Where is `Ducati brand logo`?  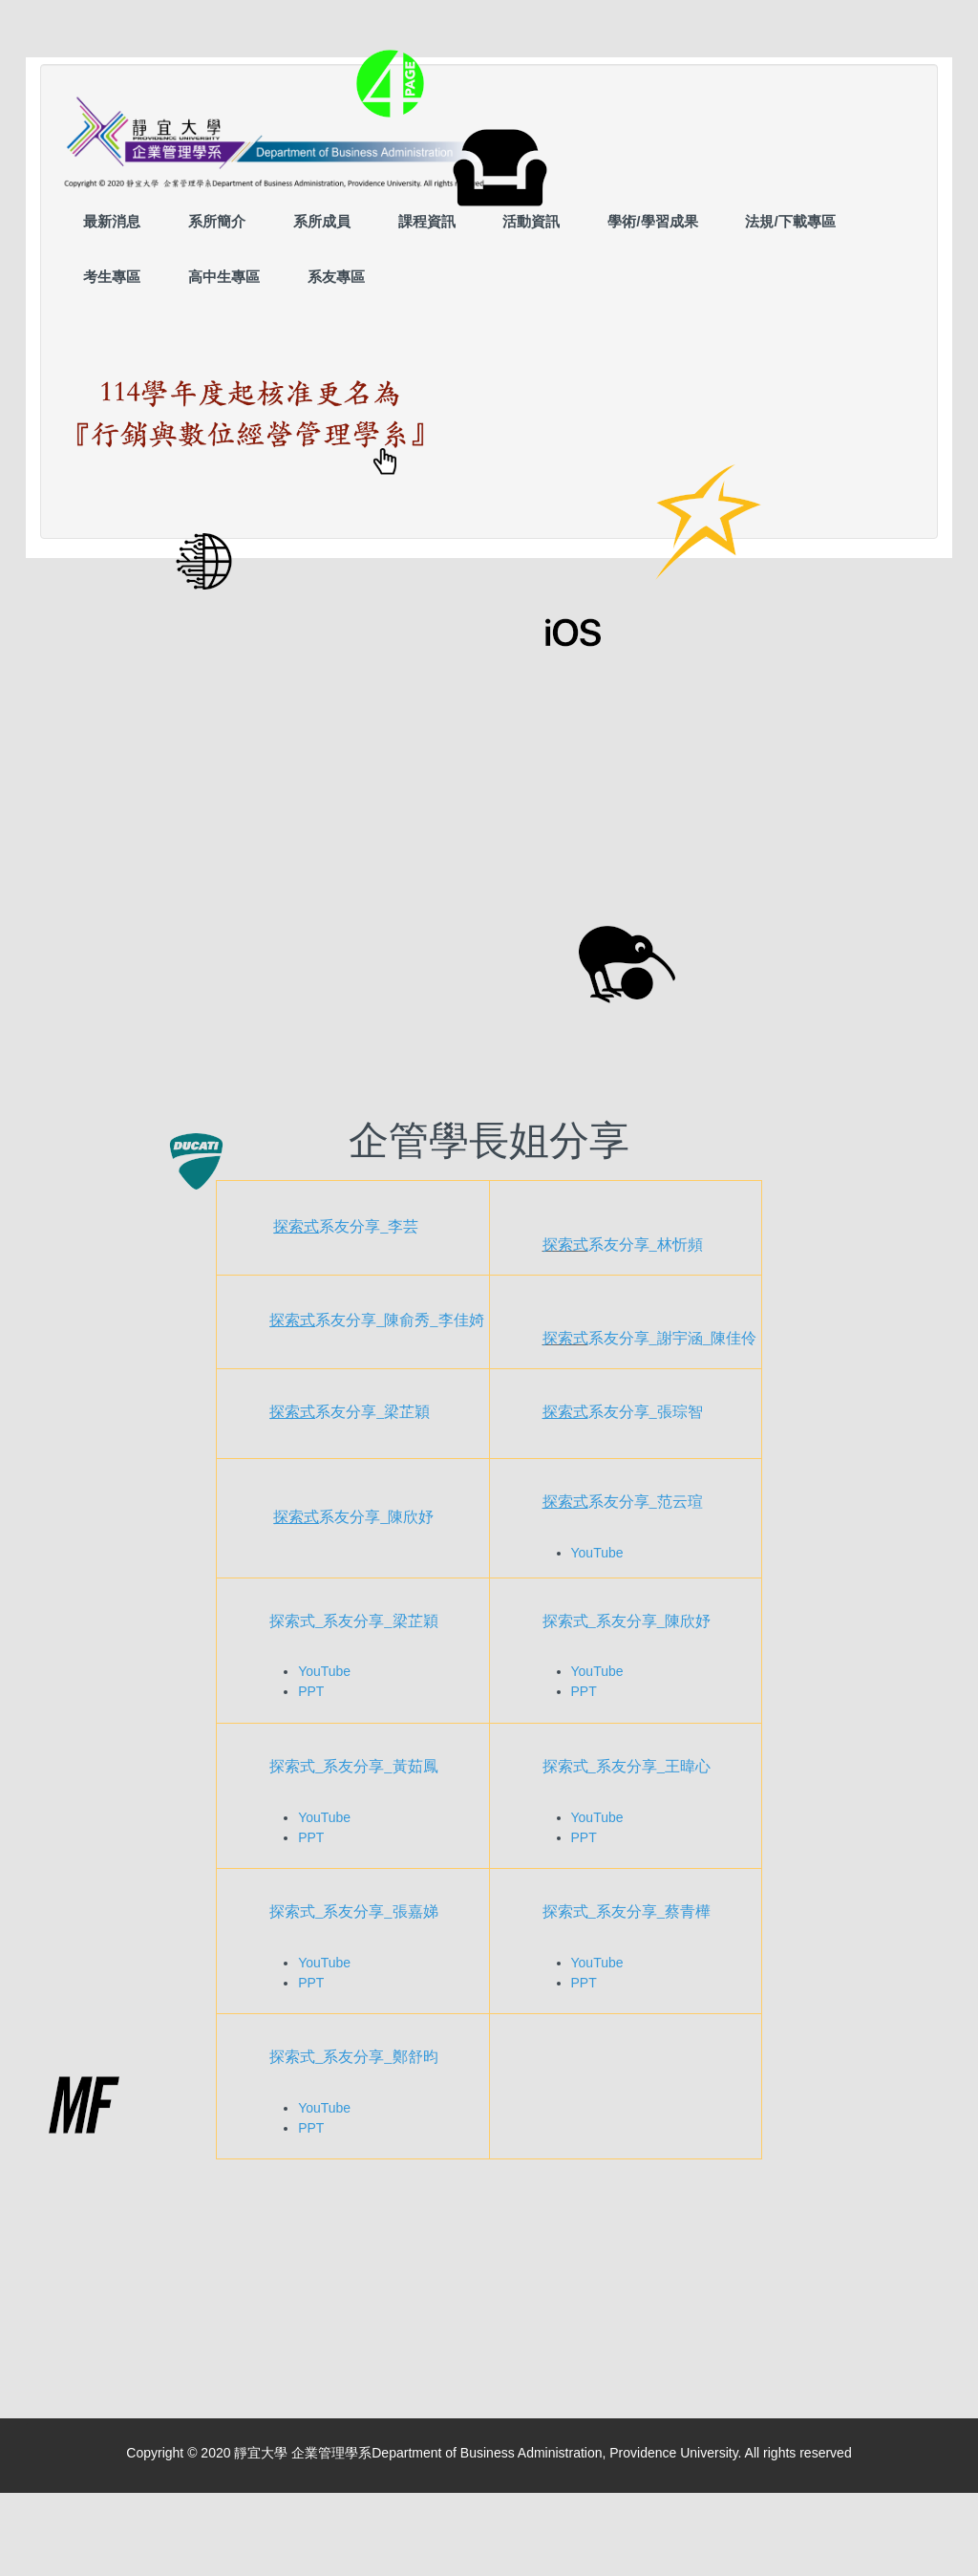 Ducati brand logo is located at coordinates (196, 1161).